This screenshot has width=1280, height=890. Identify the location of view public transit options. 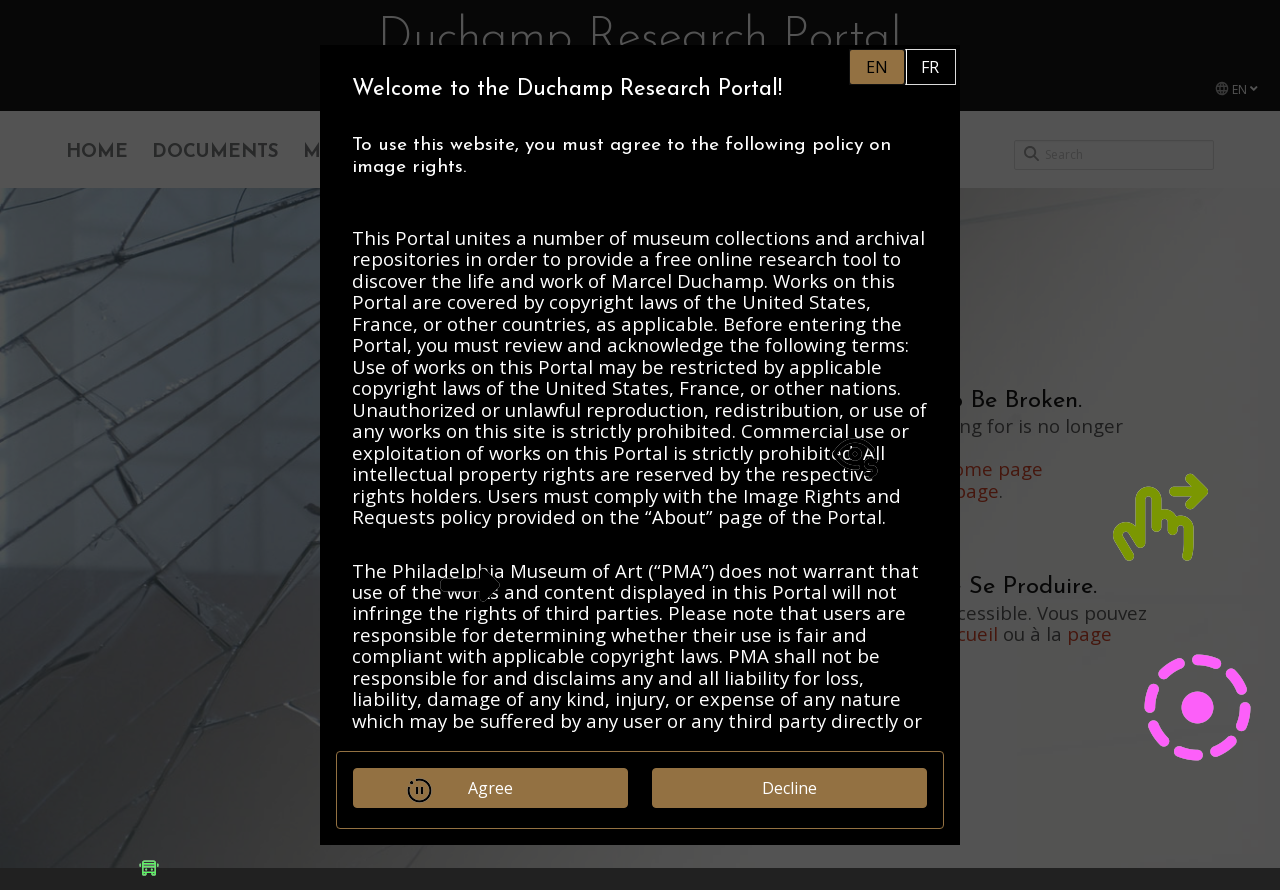
(149, 868).